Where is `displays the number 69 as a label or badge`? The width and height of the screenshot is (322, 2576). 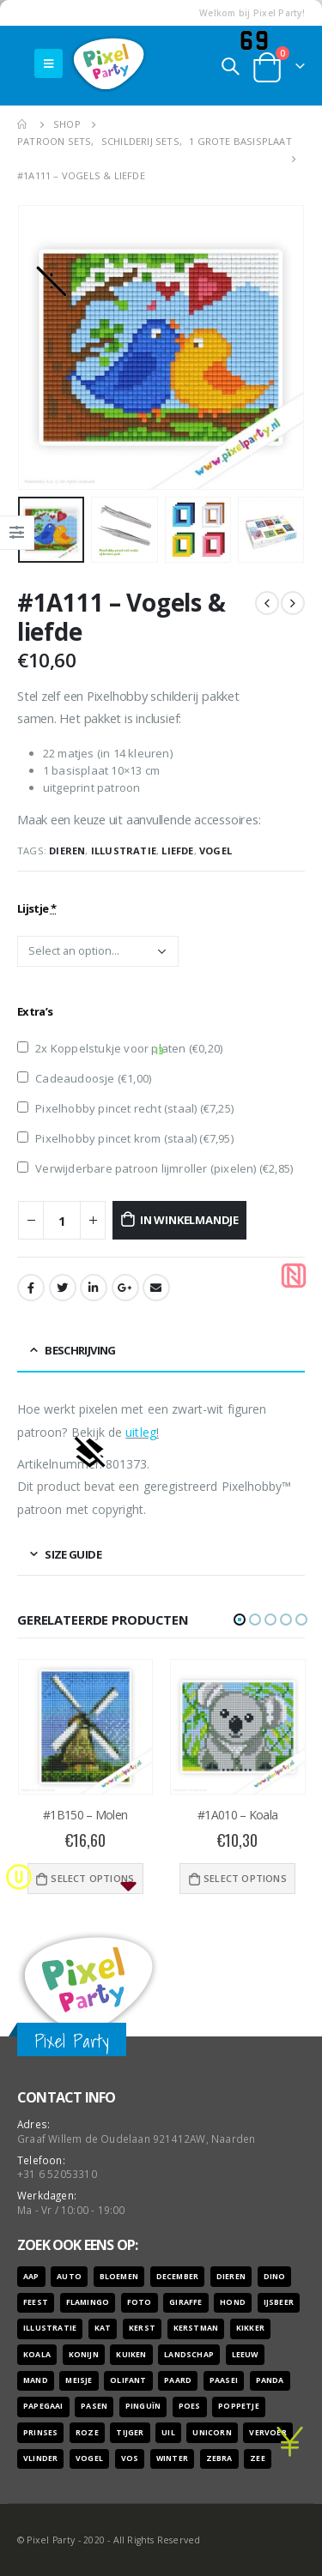 displays the number 69 as a label or badge is located at coordinates (254, 40).